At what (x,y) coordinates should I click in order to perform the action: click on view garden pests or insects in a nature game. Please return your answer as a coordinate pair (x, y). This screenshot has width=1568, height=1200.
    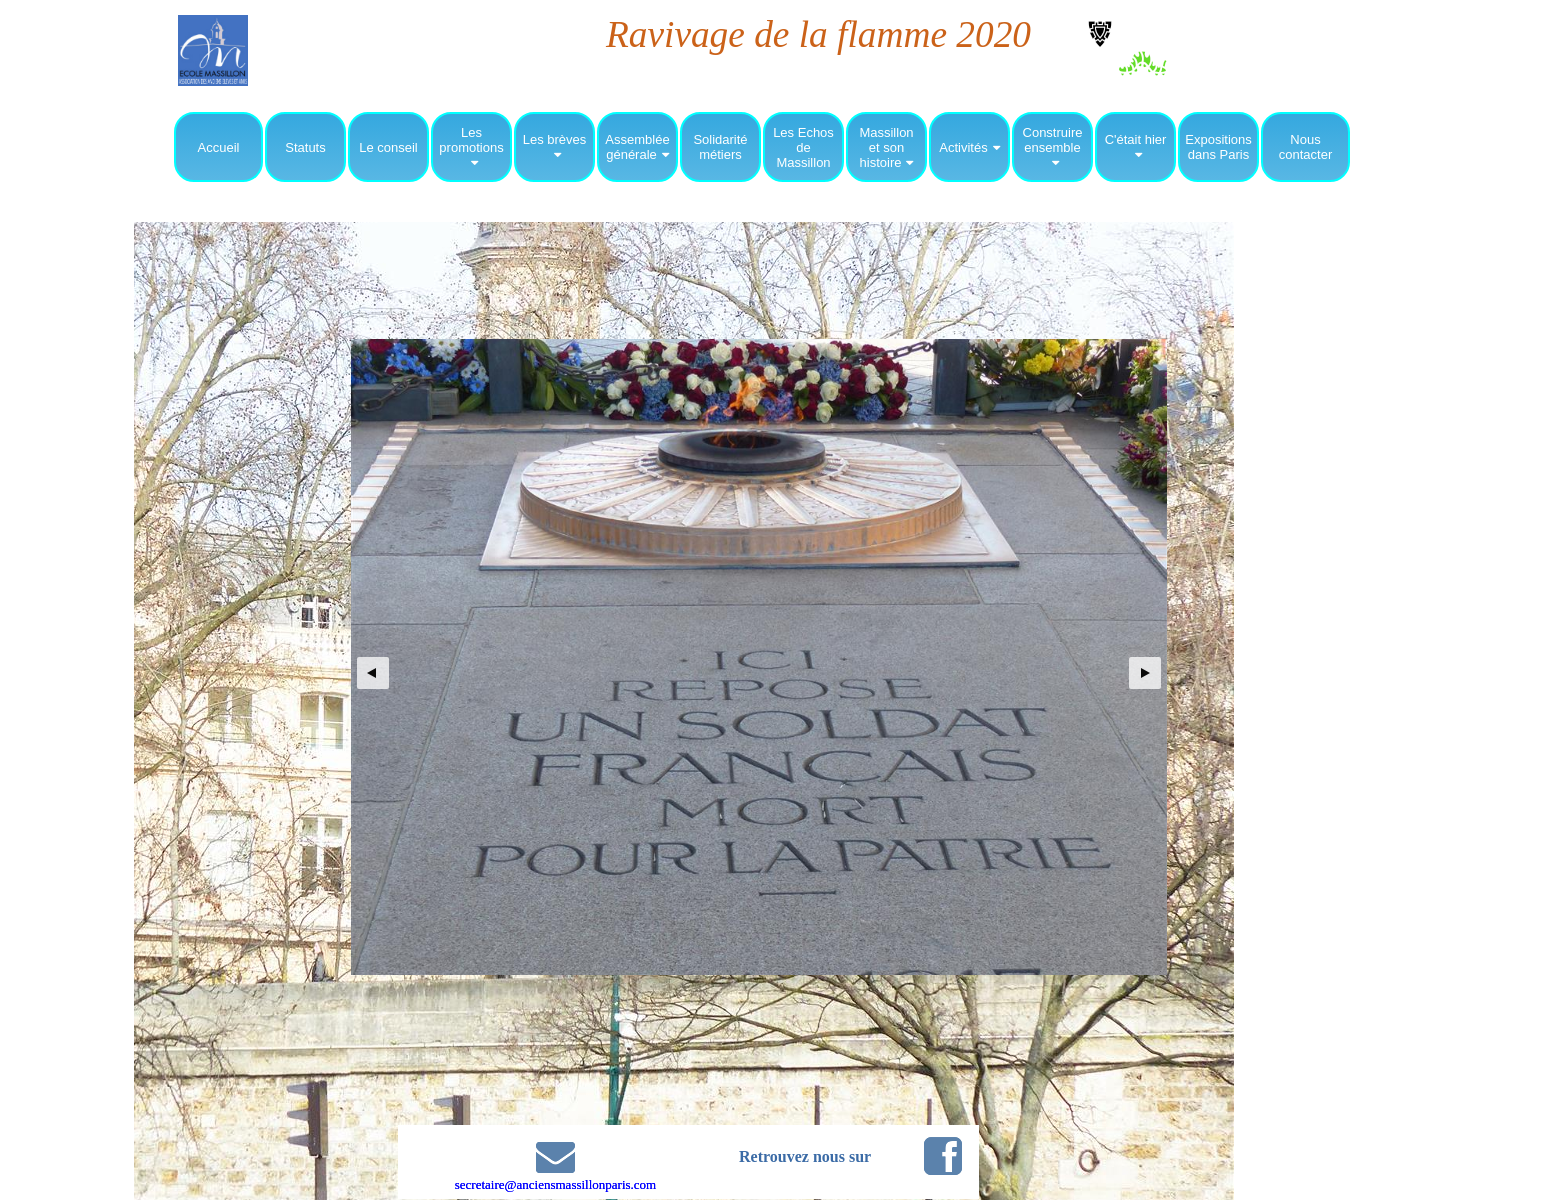
    Looking at the image, I should click on (1142, 63).